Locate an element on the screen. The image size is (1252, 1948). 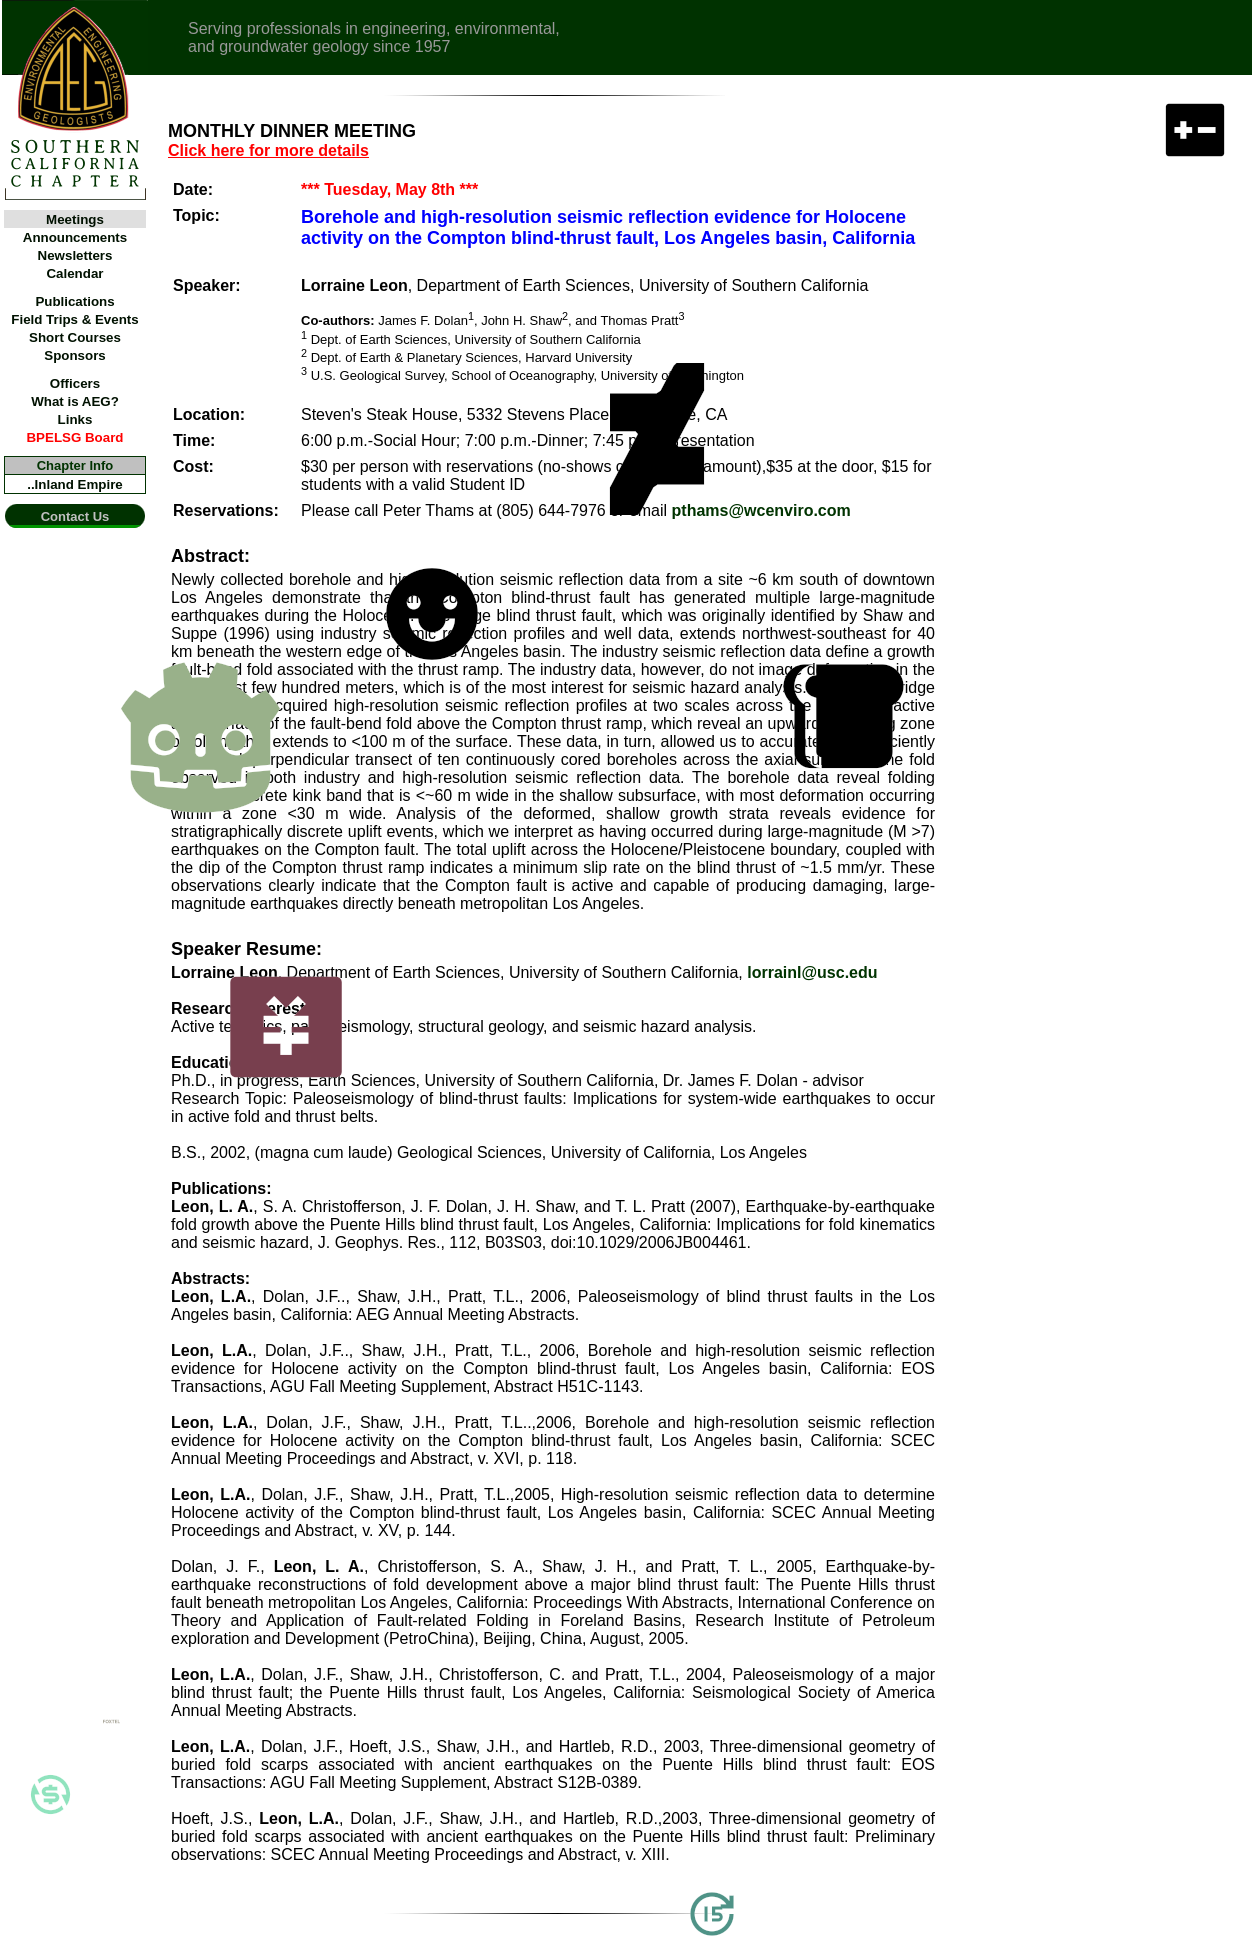
add a reaction or emoji to a message is located at coordinates (432, 614).